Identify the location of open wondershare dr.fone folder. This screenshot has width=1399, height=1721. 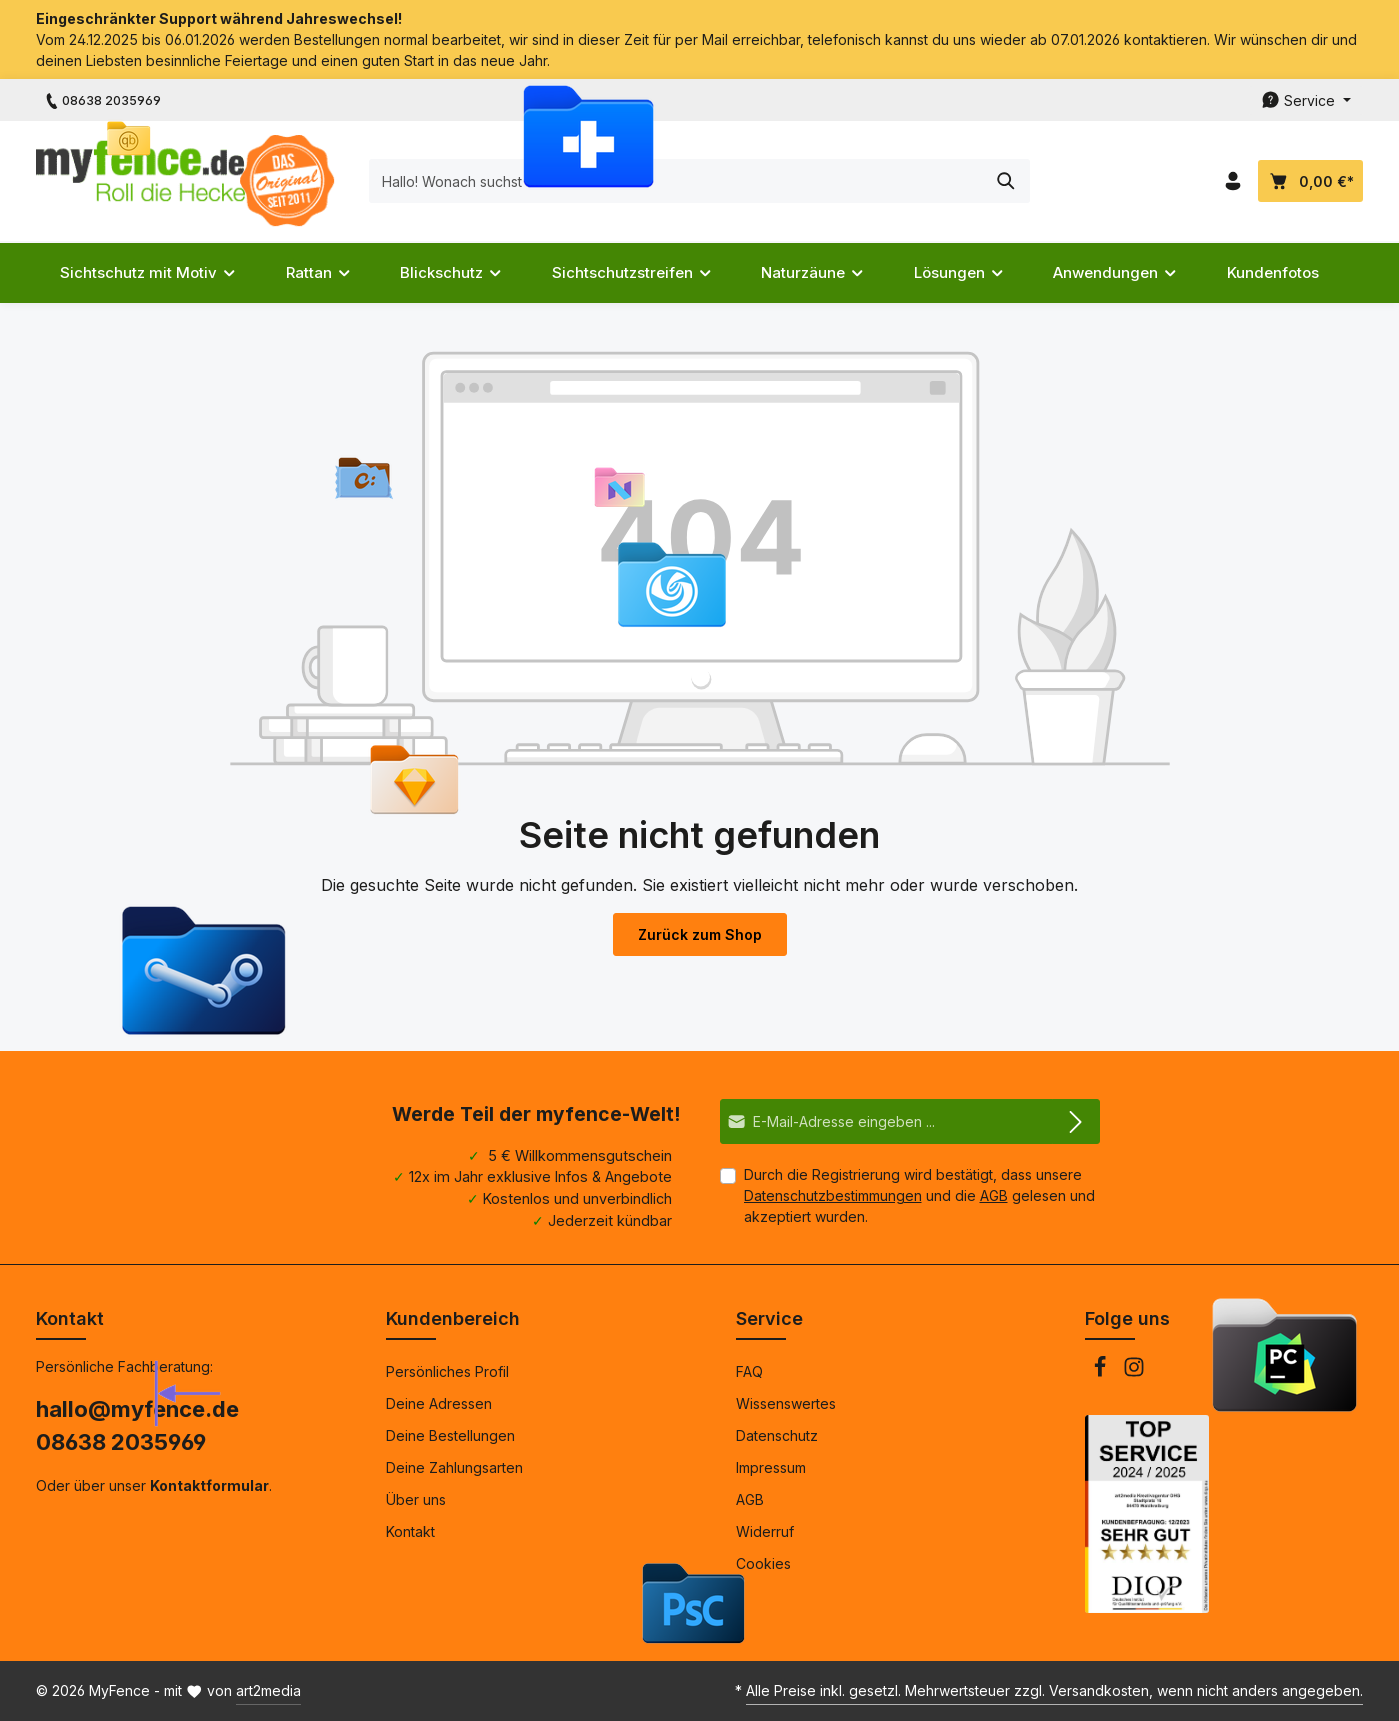
(588, 140).